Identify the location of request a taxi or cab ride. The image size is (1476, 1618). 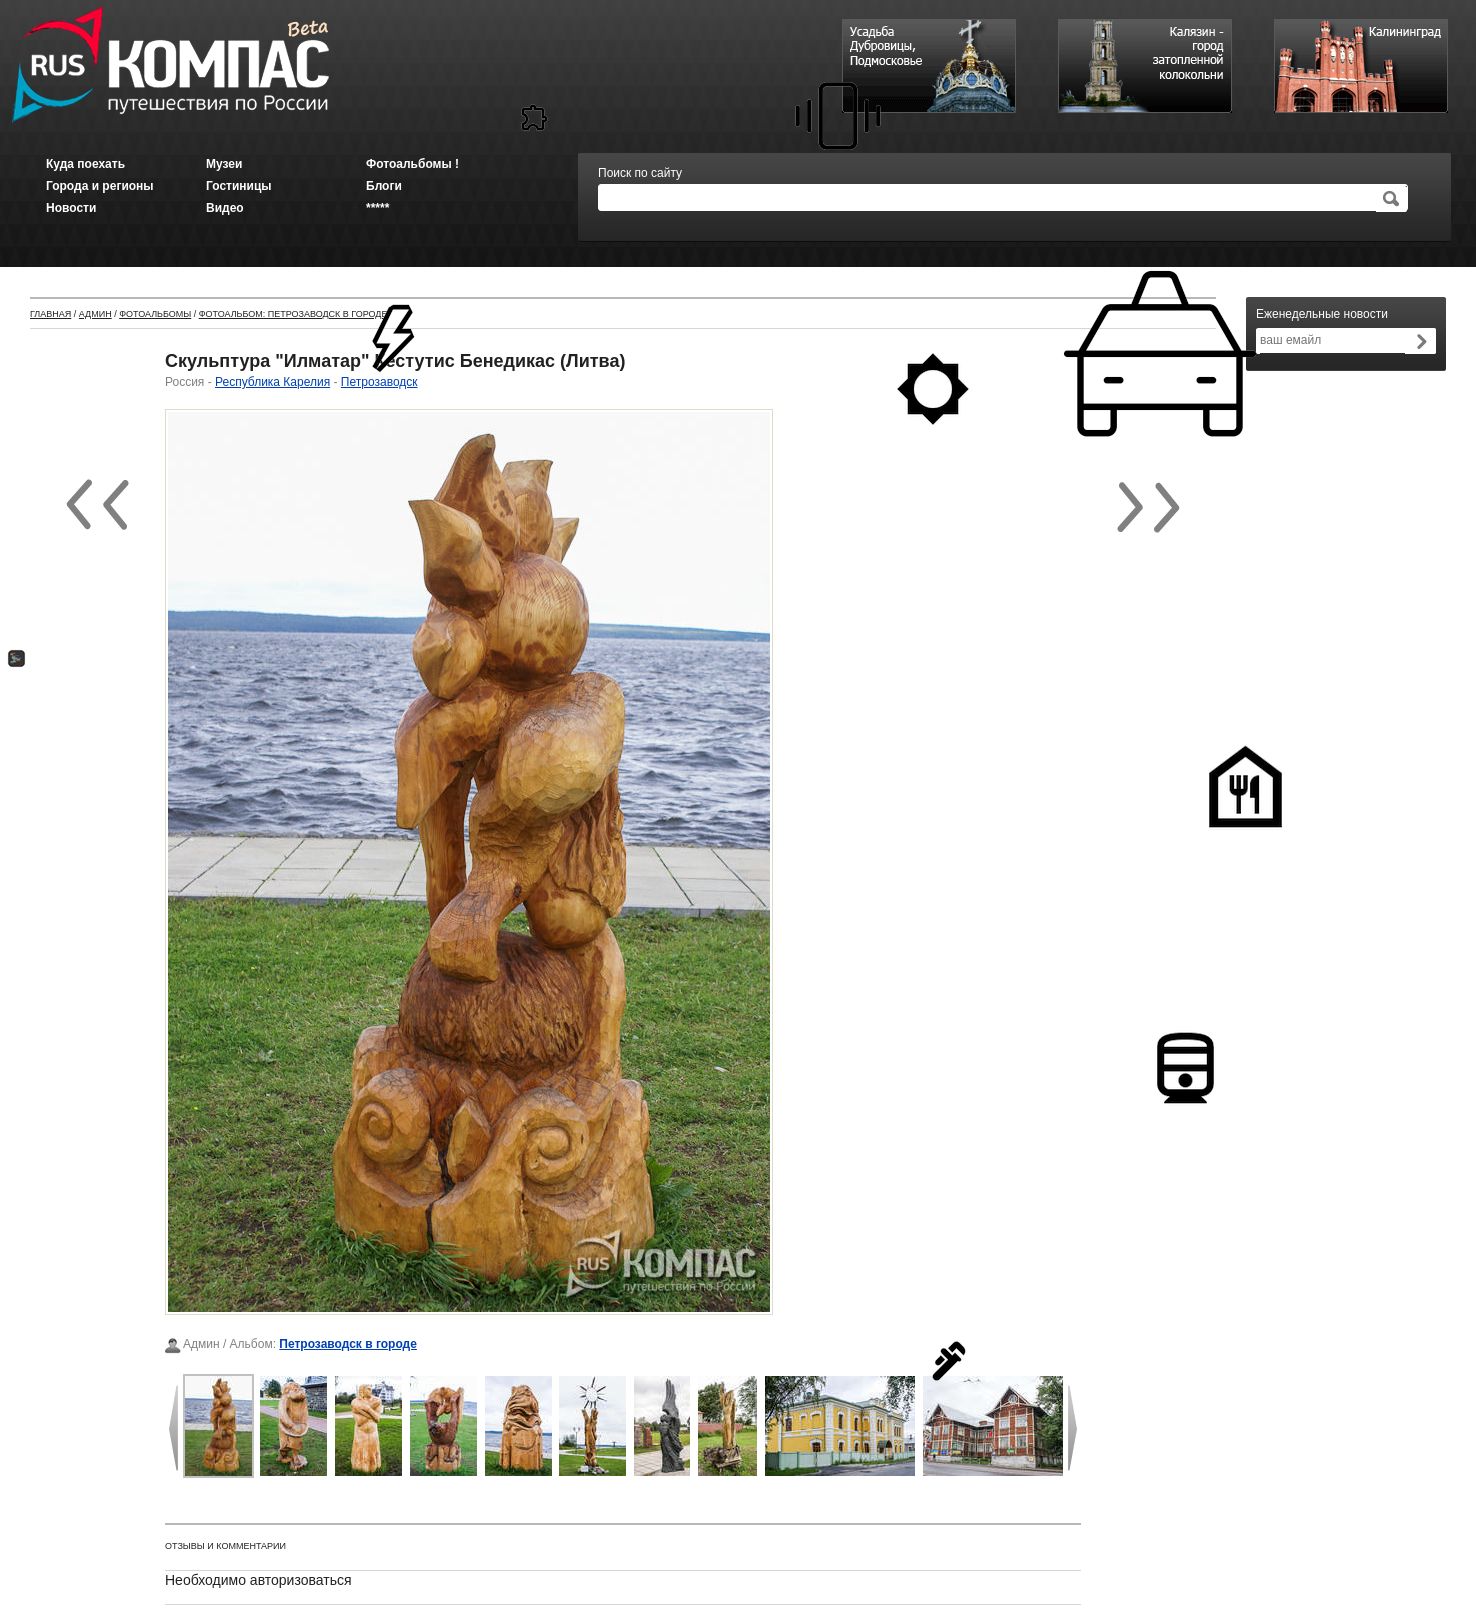
(1160, 367).